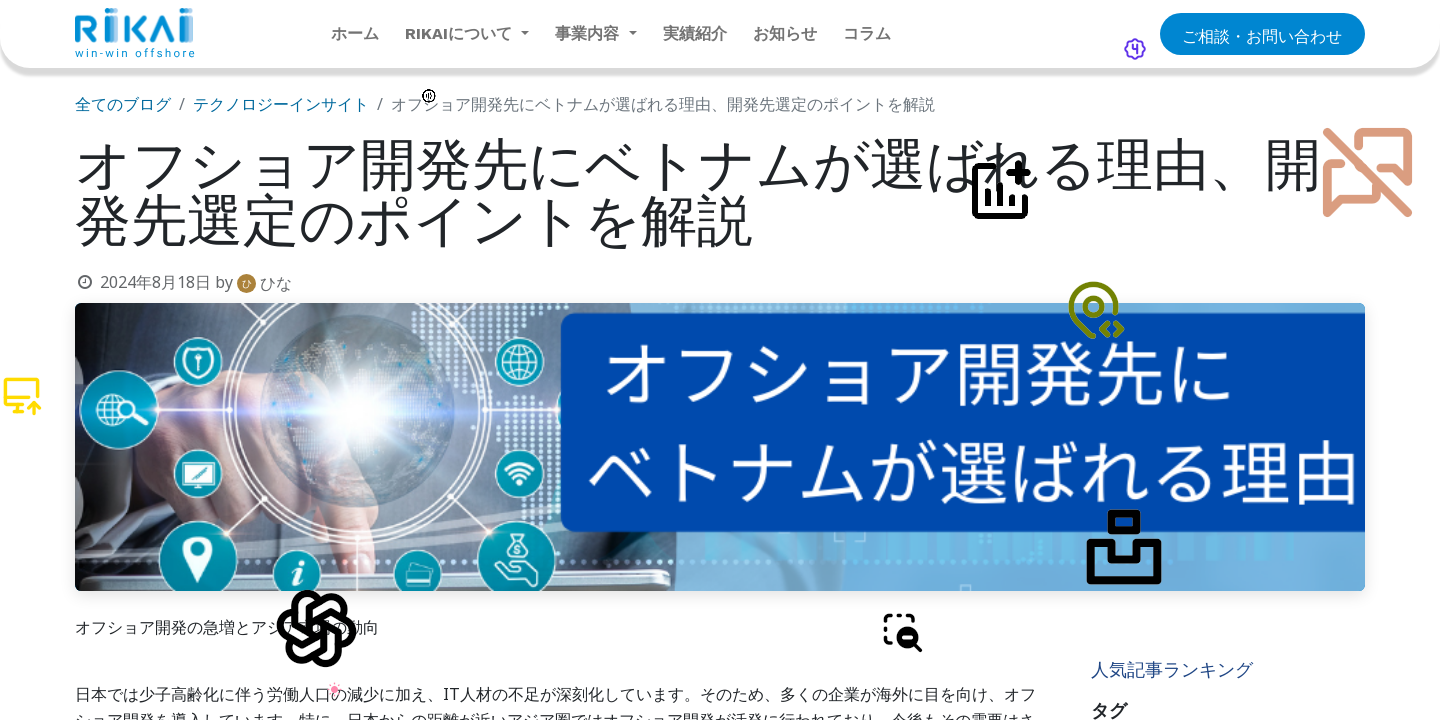  Describe the element at coordinates (334, 689) in the screenshot. I see `switch to light mode` at that location.